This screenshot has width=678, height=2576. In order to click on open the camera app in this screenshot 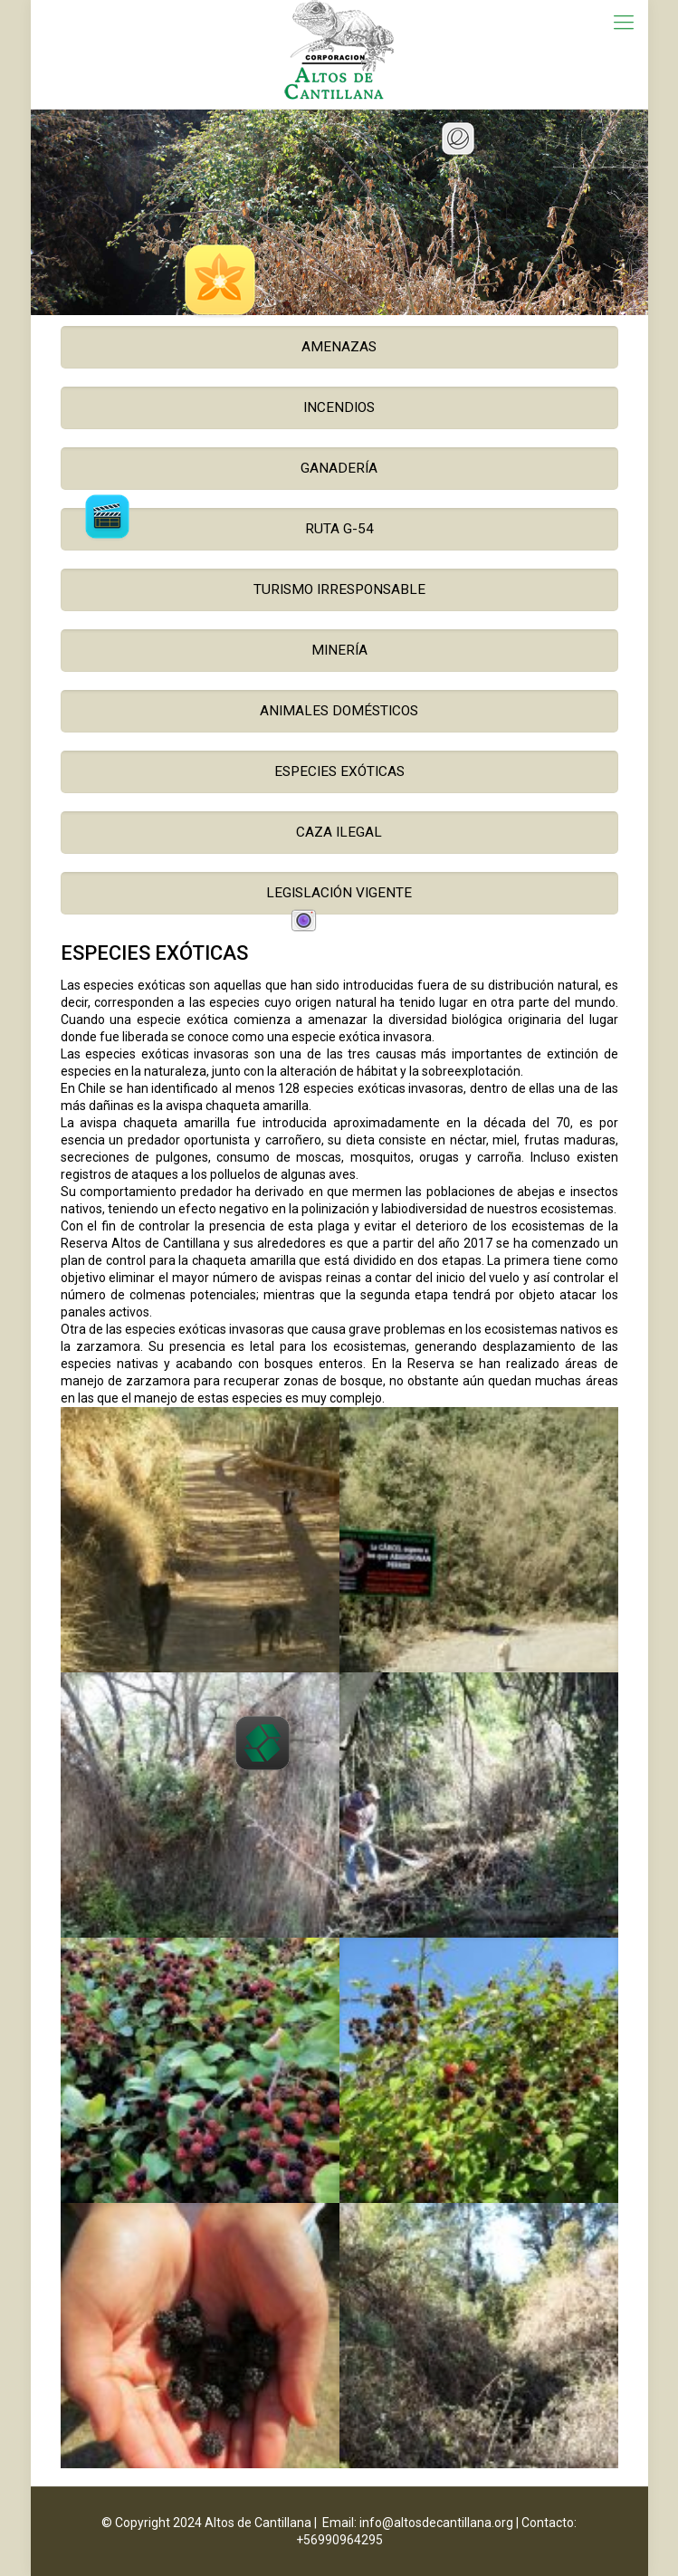, I will do `click(303, 920)`.